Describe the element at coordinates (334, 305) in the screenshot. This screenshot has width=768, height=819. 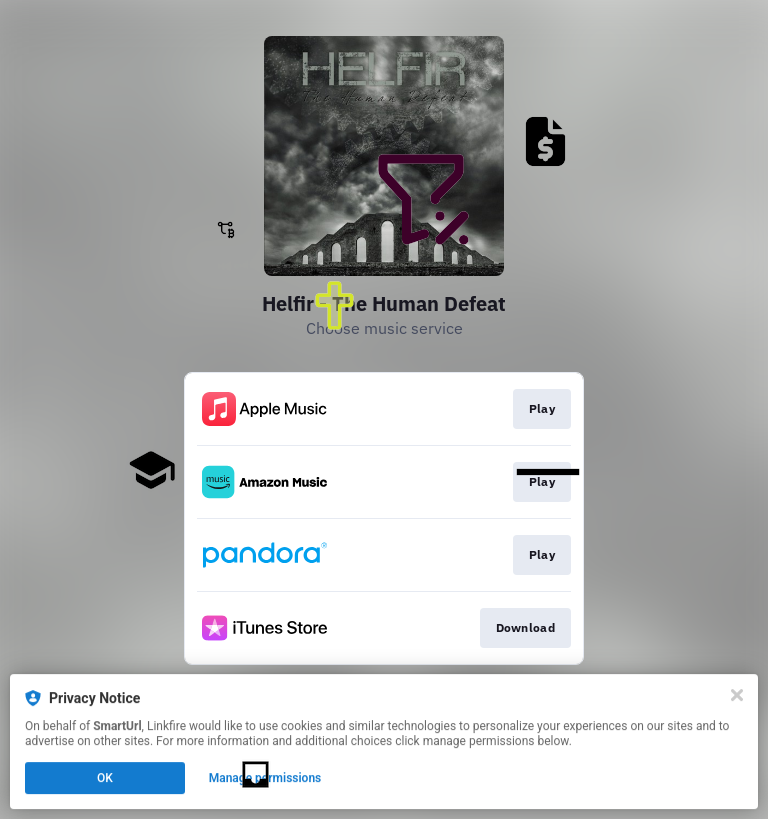
I see `indicates a religious or faith-based feature` at that location.